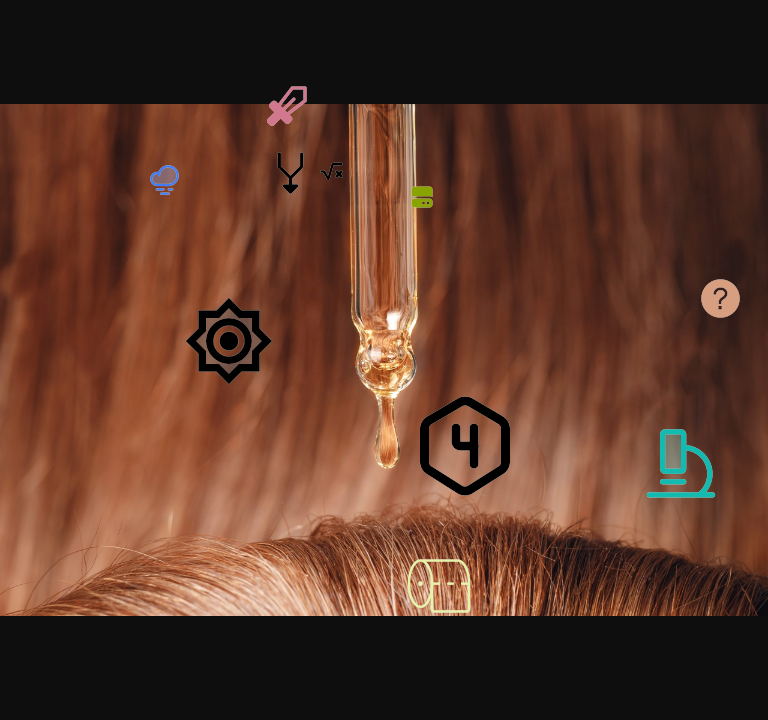 This screenshot has height=720, width=768. What do you see at coordinates (720, 298) in the screenshot?
I see `access help or support` at bounding box center [720, 298].